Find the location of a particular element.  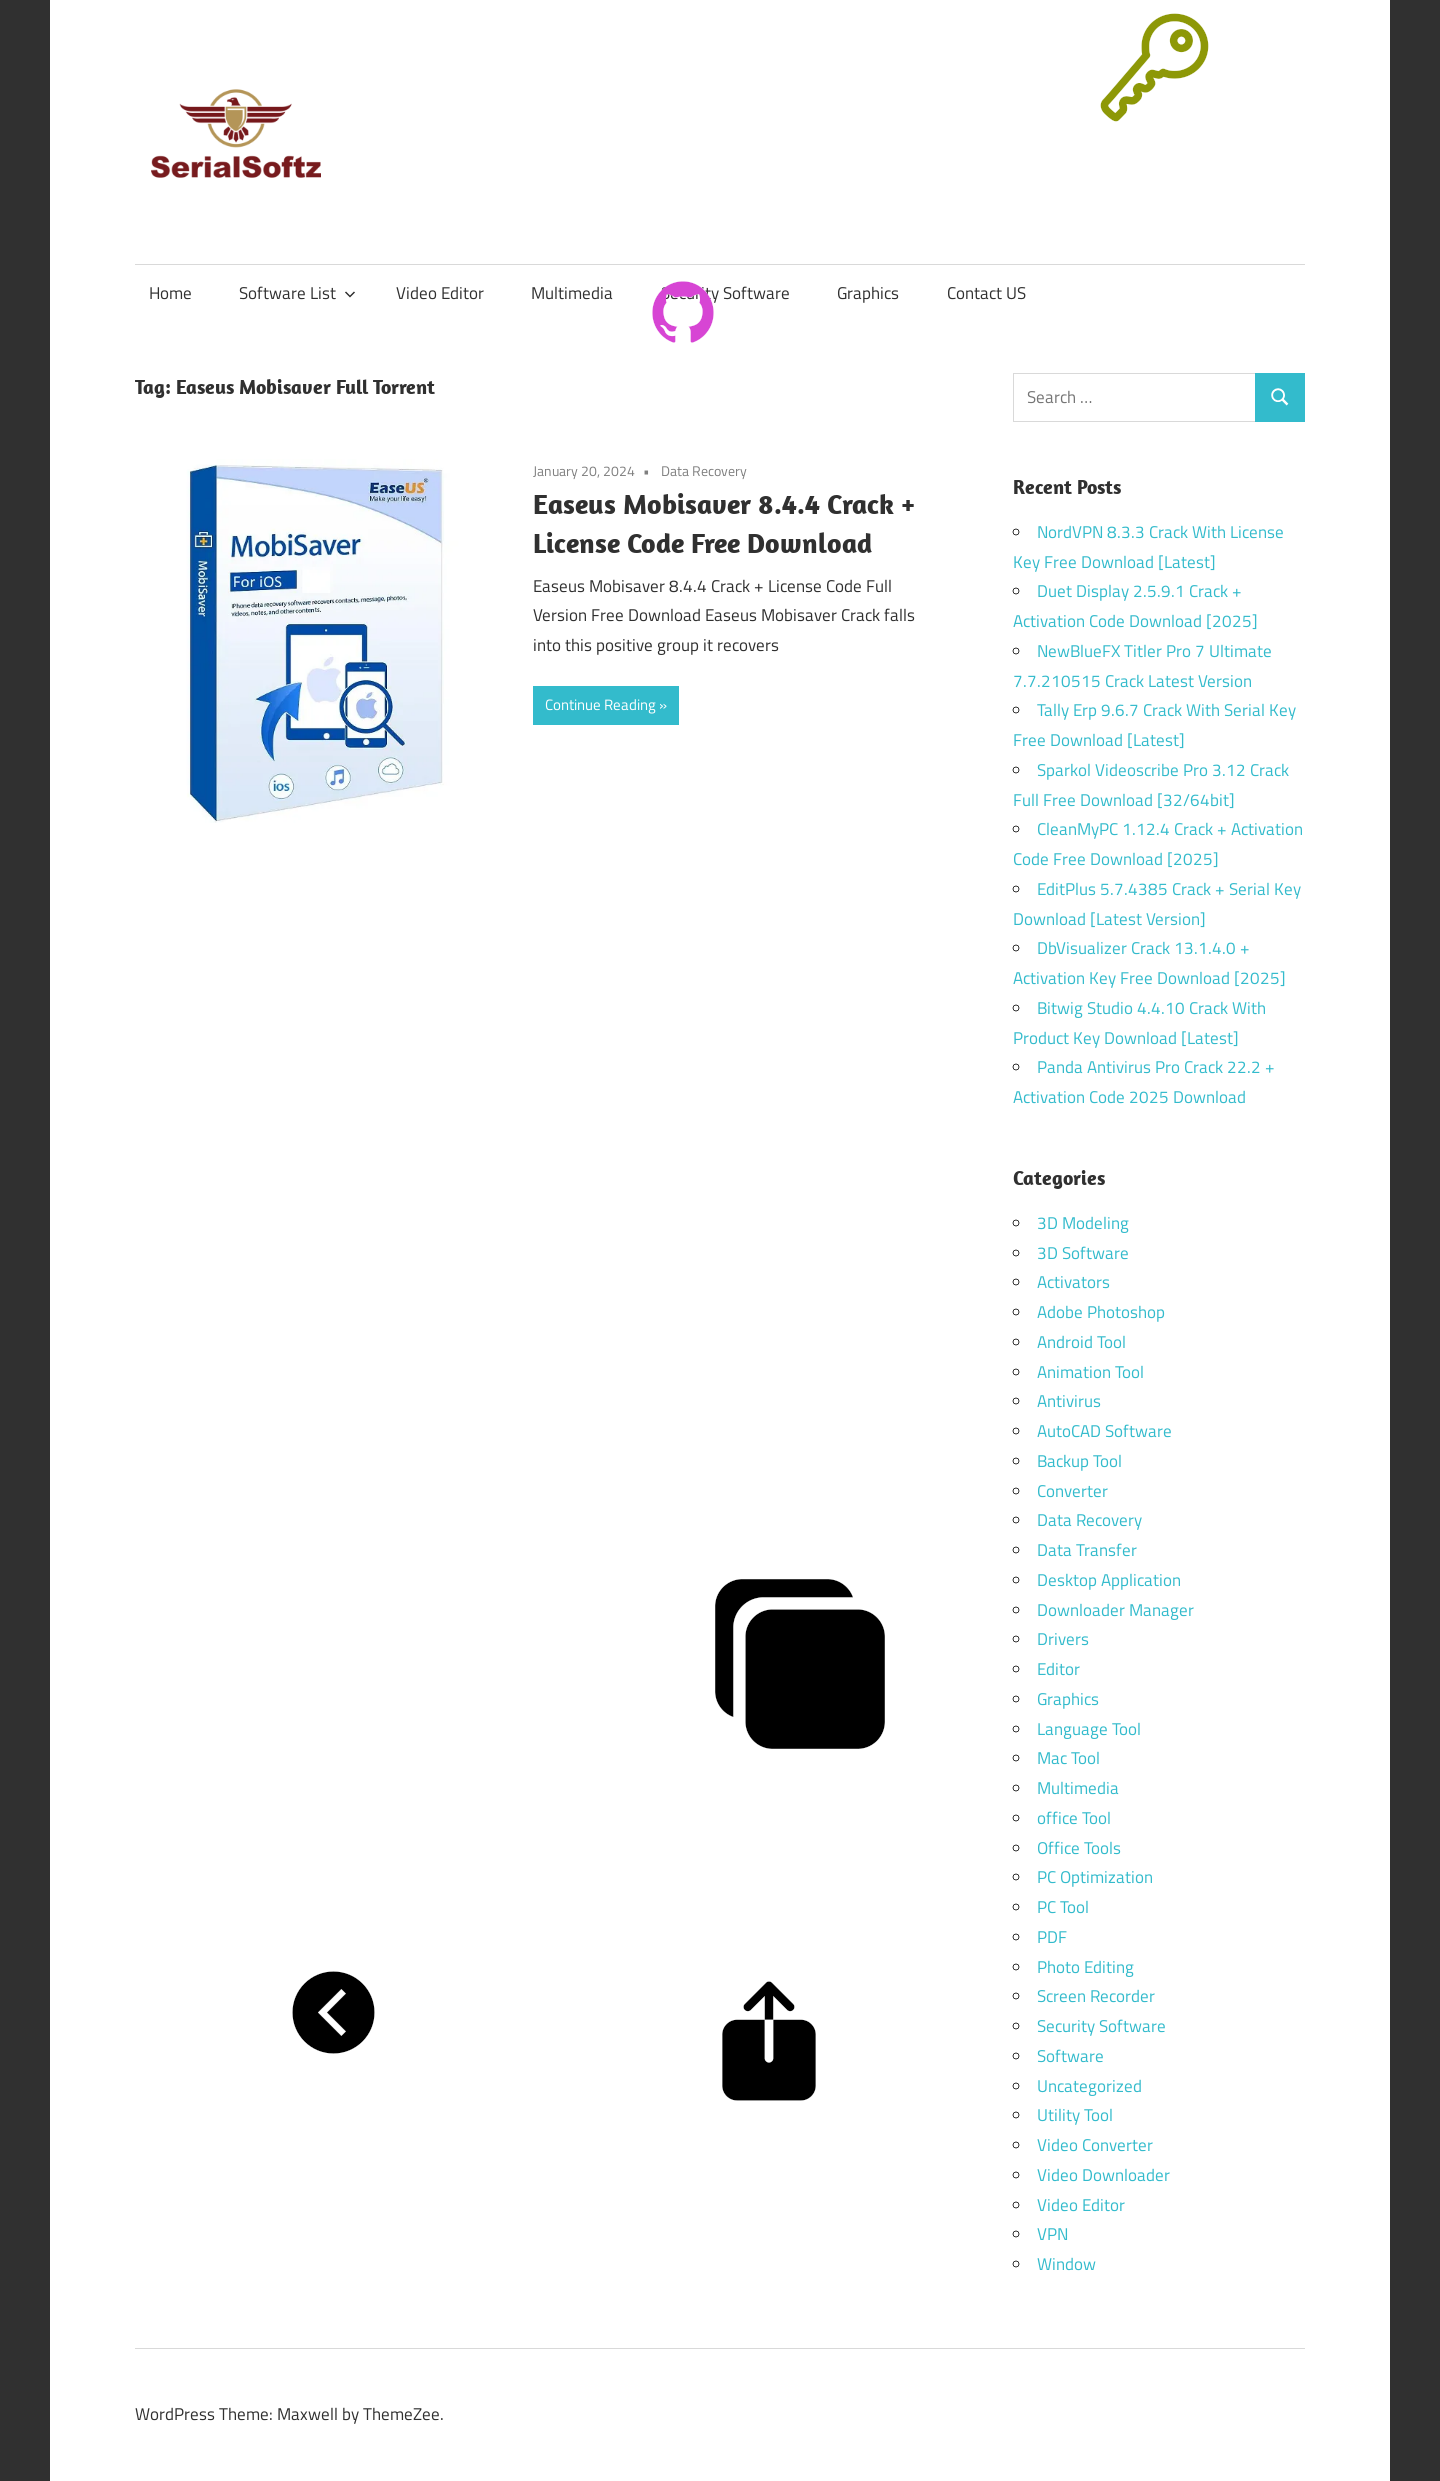

view project on GitHub is located at coordinates (683, 312).